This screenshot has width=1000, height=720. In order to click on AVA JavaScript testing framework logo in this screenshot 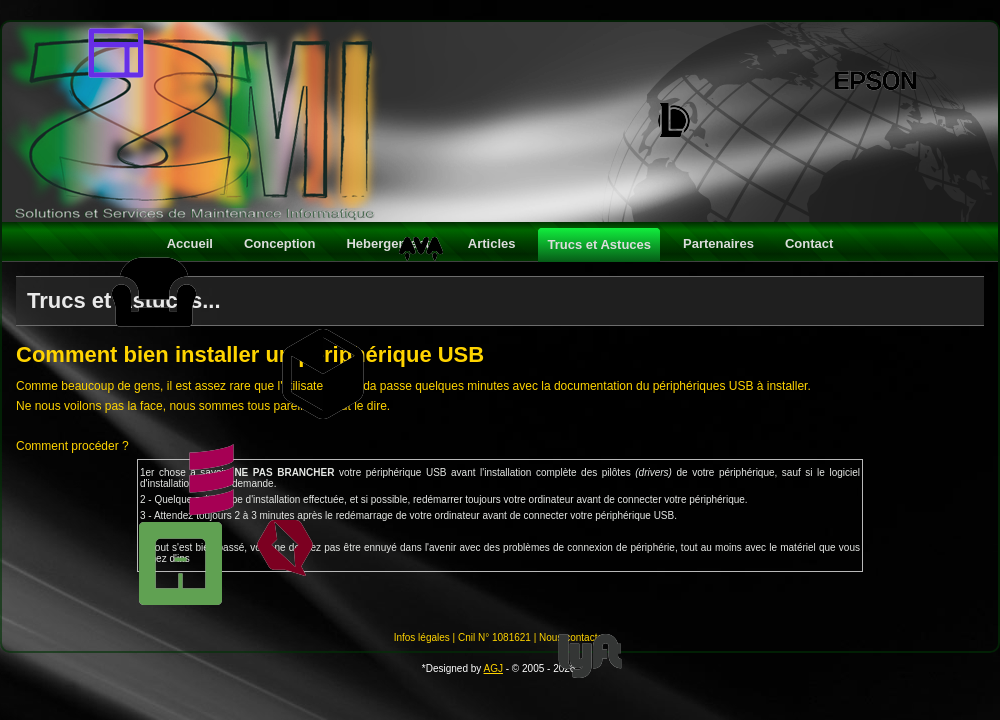, I will do `click(421, 249)`.